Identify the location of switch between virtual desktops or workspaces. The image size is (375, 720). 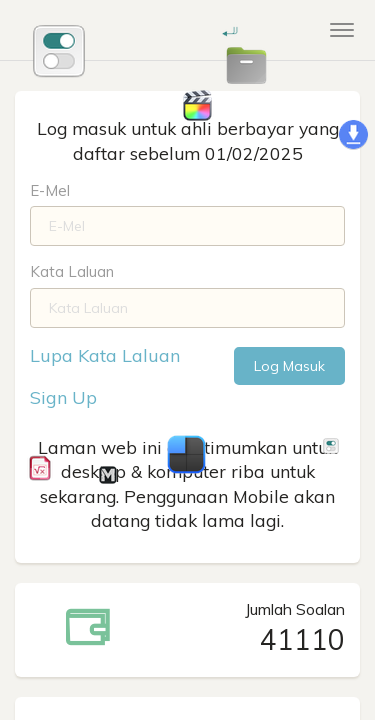
(186, 454).